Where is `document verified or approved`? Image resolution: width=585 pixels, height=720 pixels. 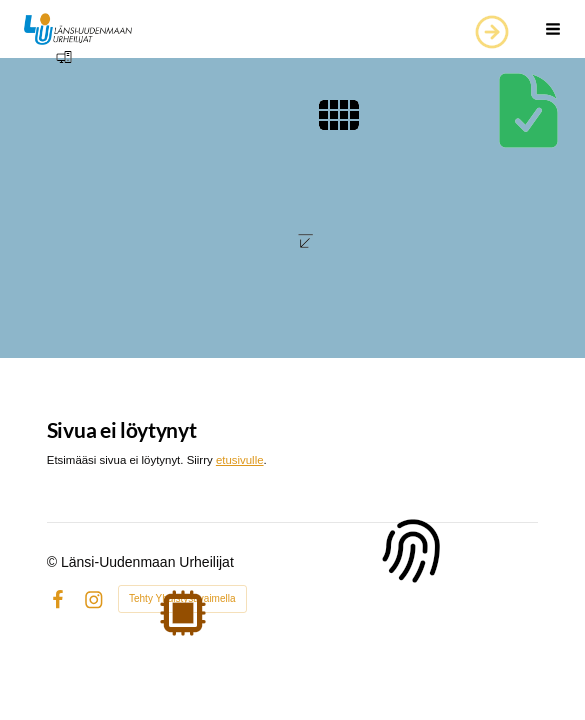 document verified or approved is located at coordinates (528, 110).